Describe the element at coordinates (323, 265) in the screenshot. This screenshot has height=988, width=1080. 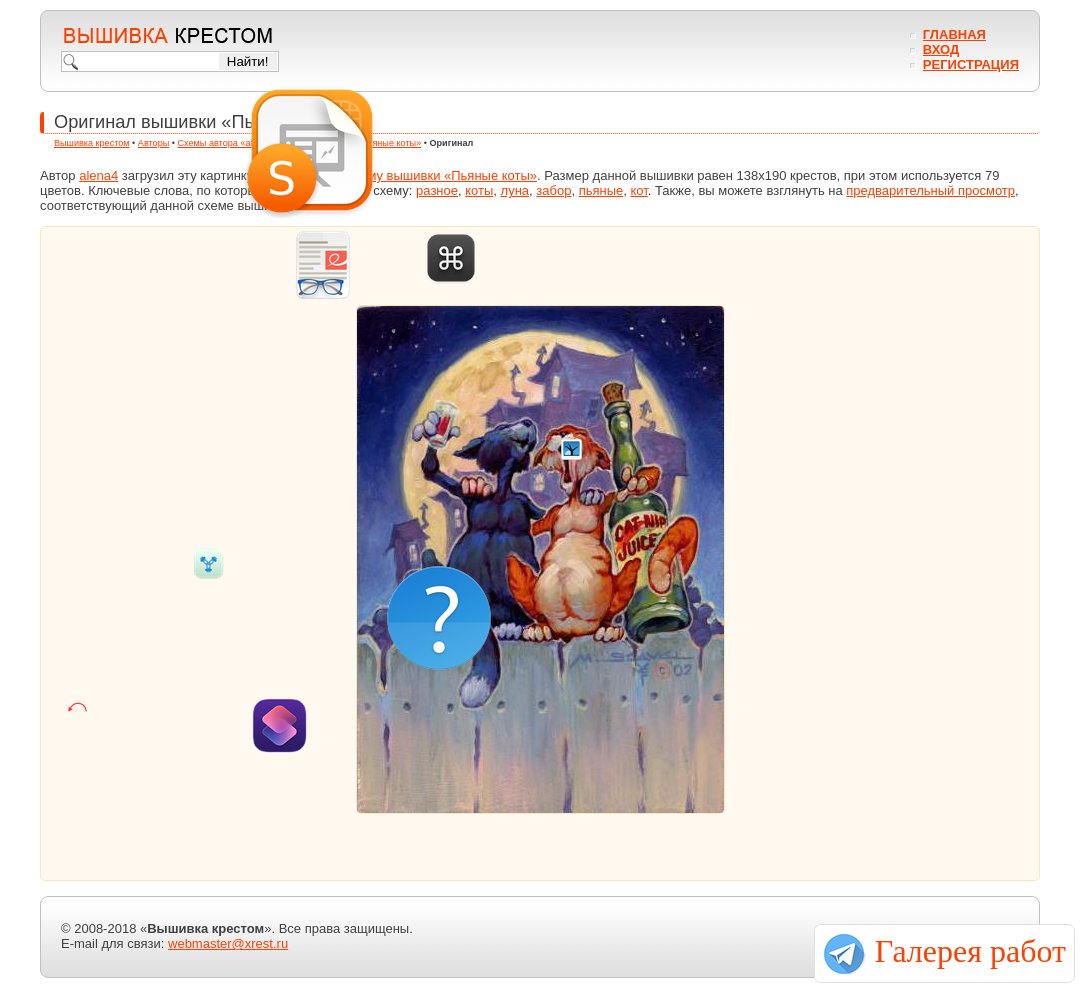
I see `open evince document viewer` at that location.